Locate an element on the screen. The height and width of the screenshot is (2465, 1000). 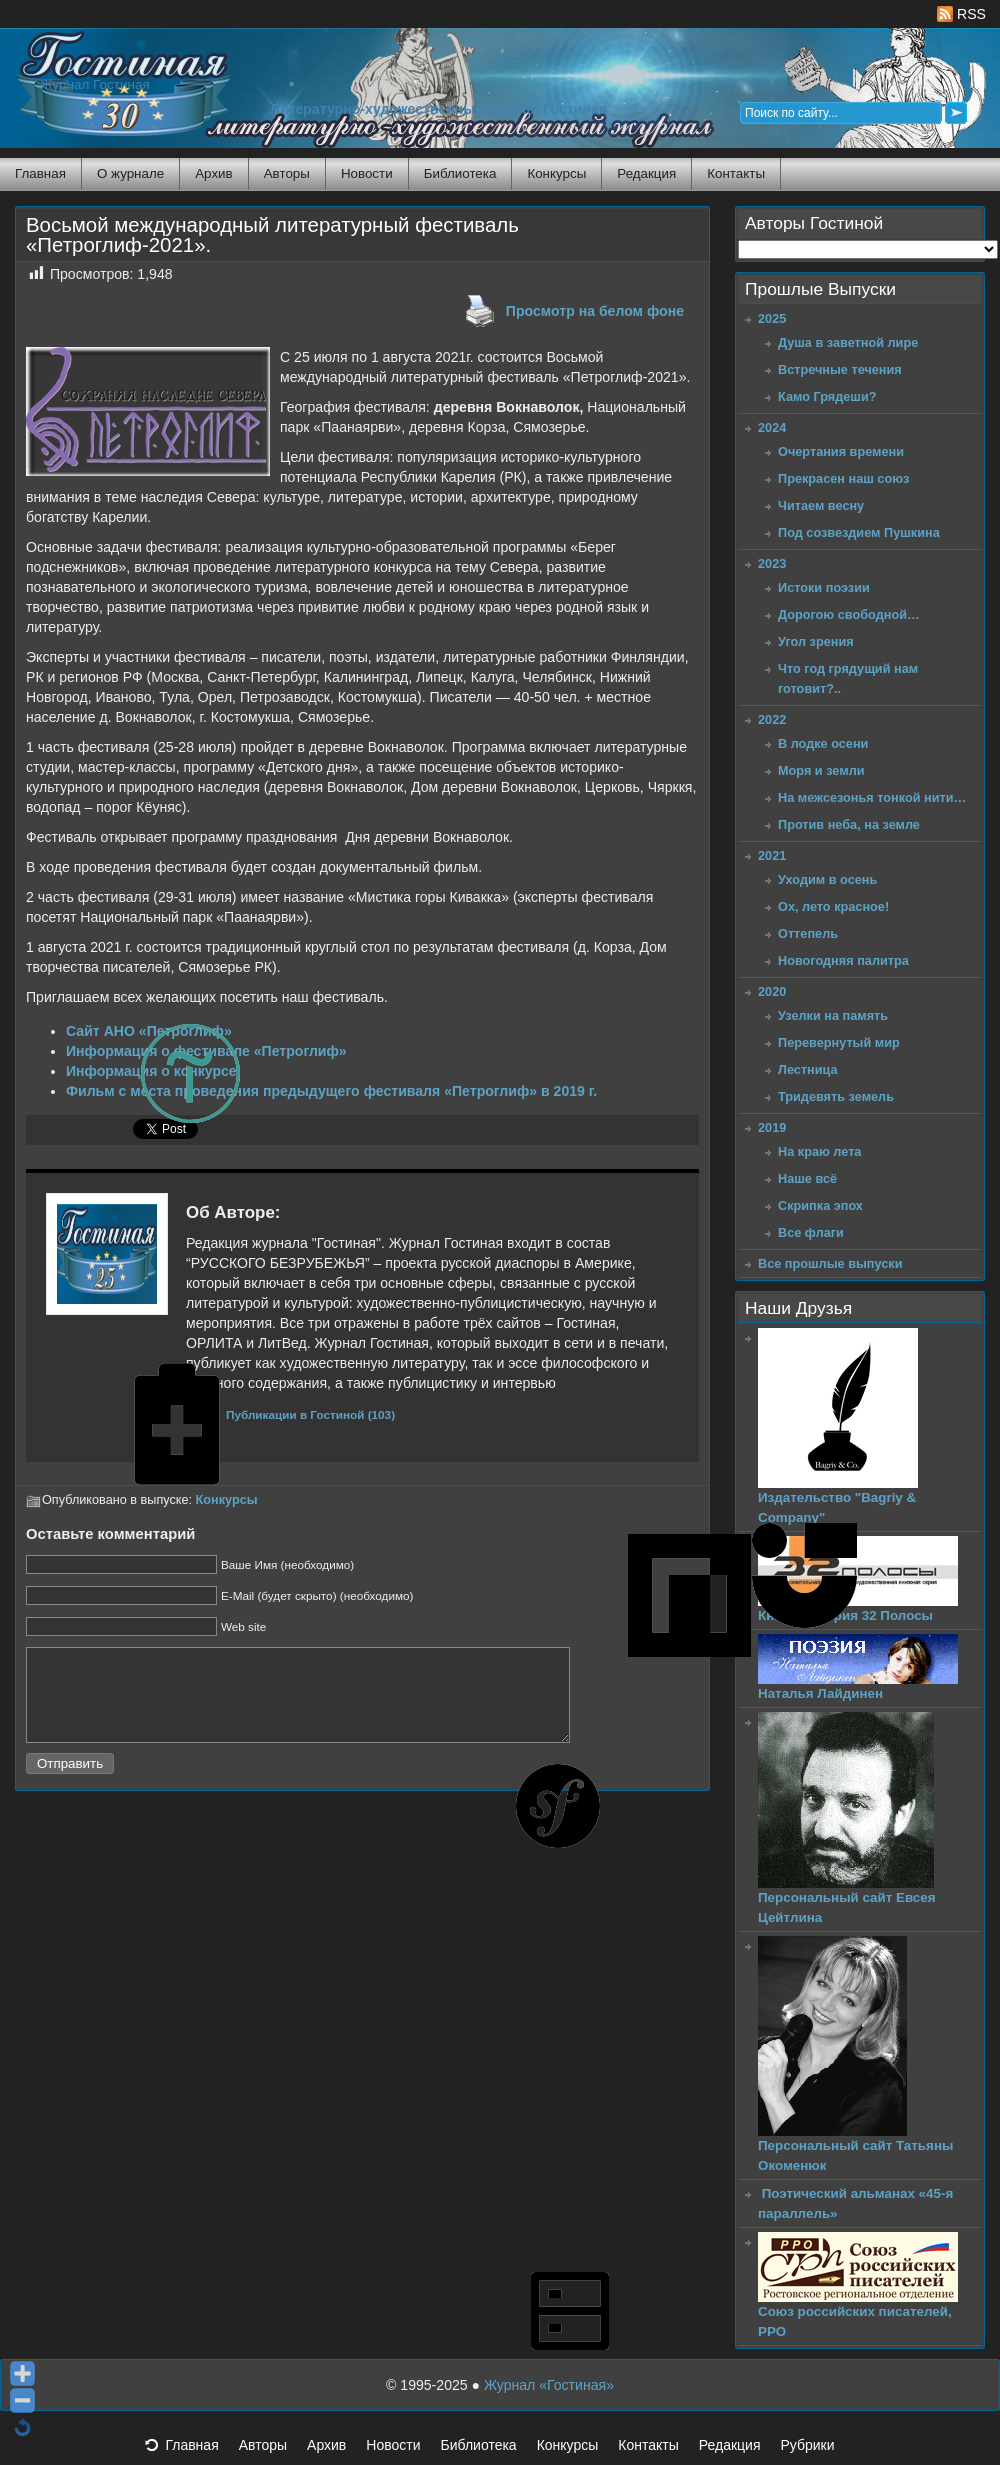
open the NiceHash cryptocurrency mining app is located at coordinates (804, 1575).